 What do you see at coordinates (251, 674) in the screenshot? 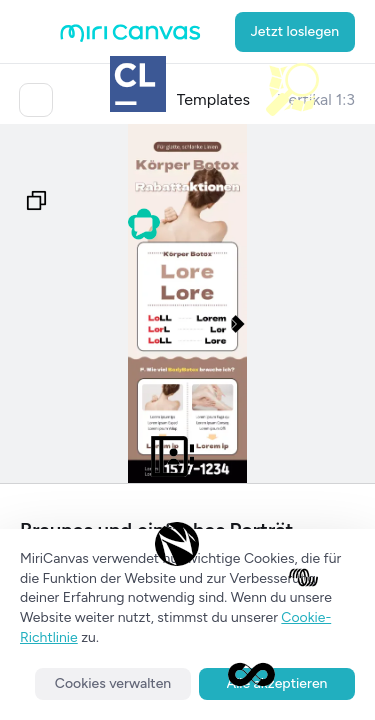
I see `open Apache Superset data visualization platform` at bounding box center [251, 674].